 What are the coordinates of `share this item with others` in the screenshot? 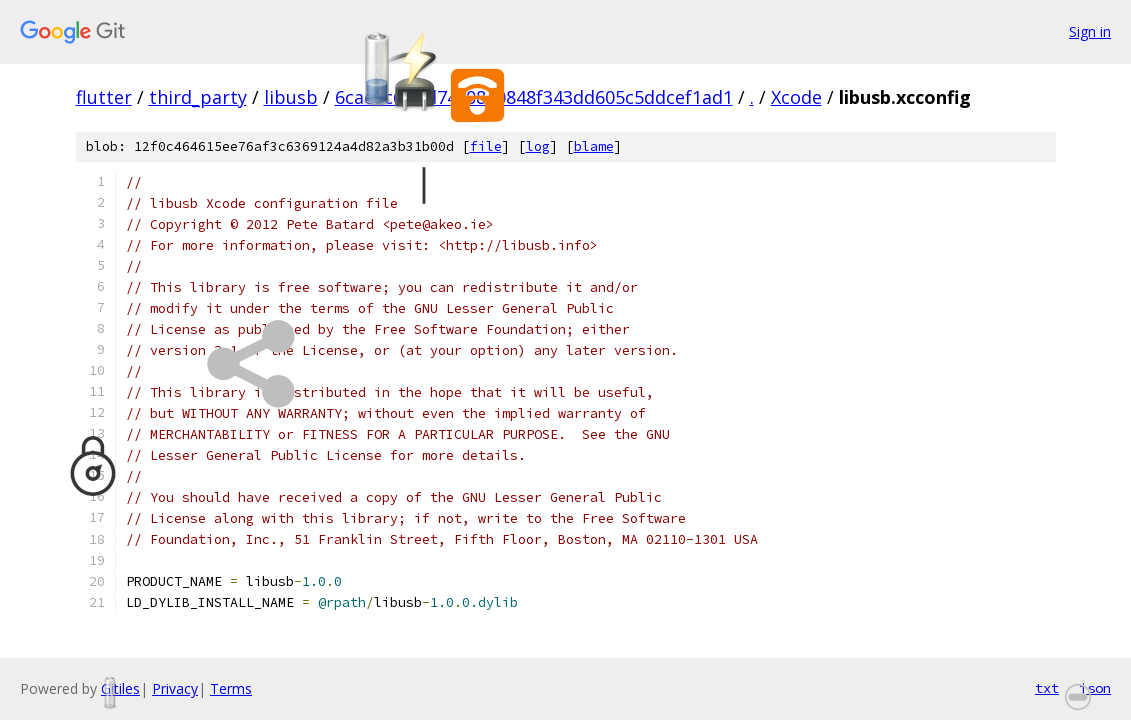 It's located at (251, 364).